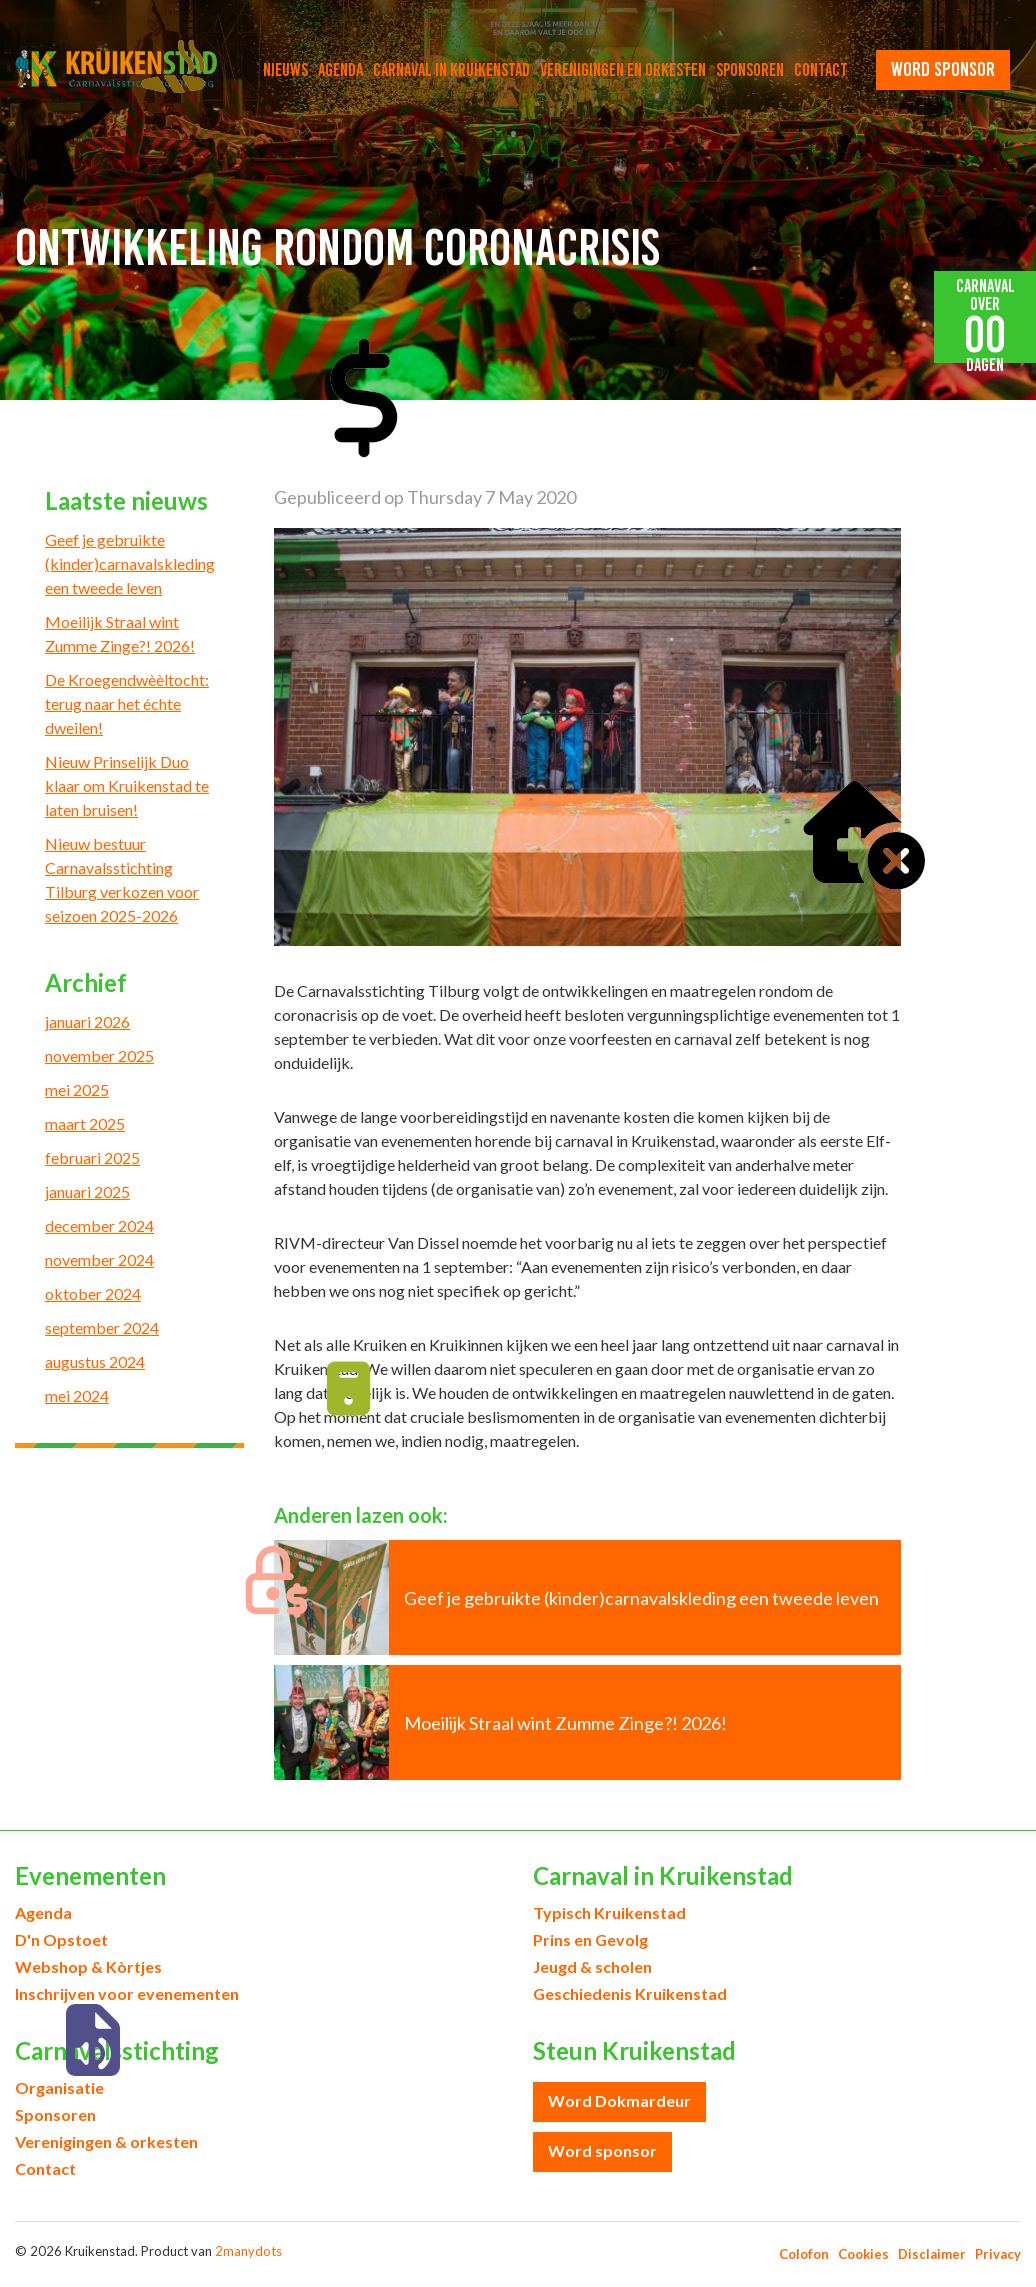  What do you see at coordinates (348, 1388) in the screenshot?
I see `access mobile device settings` at bounding box center [348, 1388].